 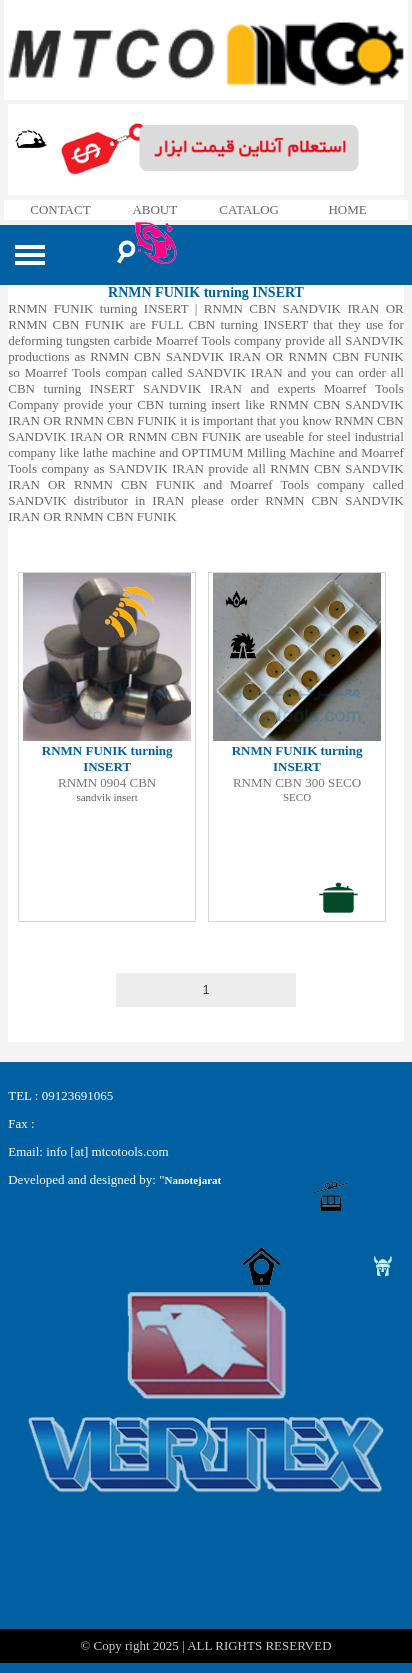 I want to click on indicates a claw attack or scratch ability, so click(x=130, y=612).